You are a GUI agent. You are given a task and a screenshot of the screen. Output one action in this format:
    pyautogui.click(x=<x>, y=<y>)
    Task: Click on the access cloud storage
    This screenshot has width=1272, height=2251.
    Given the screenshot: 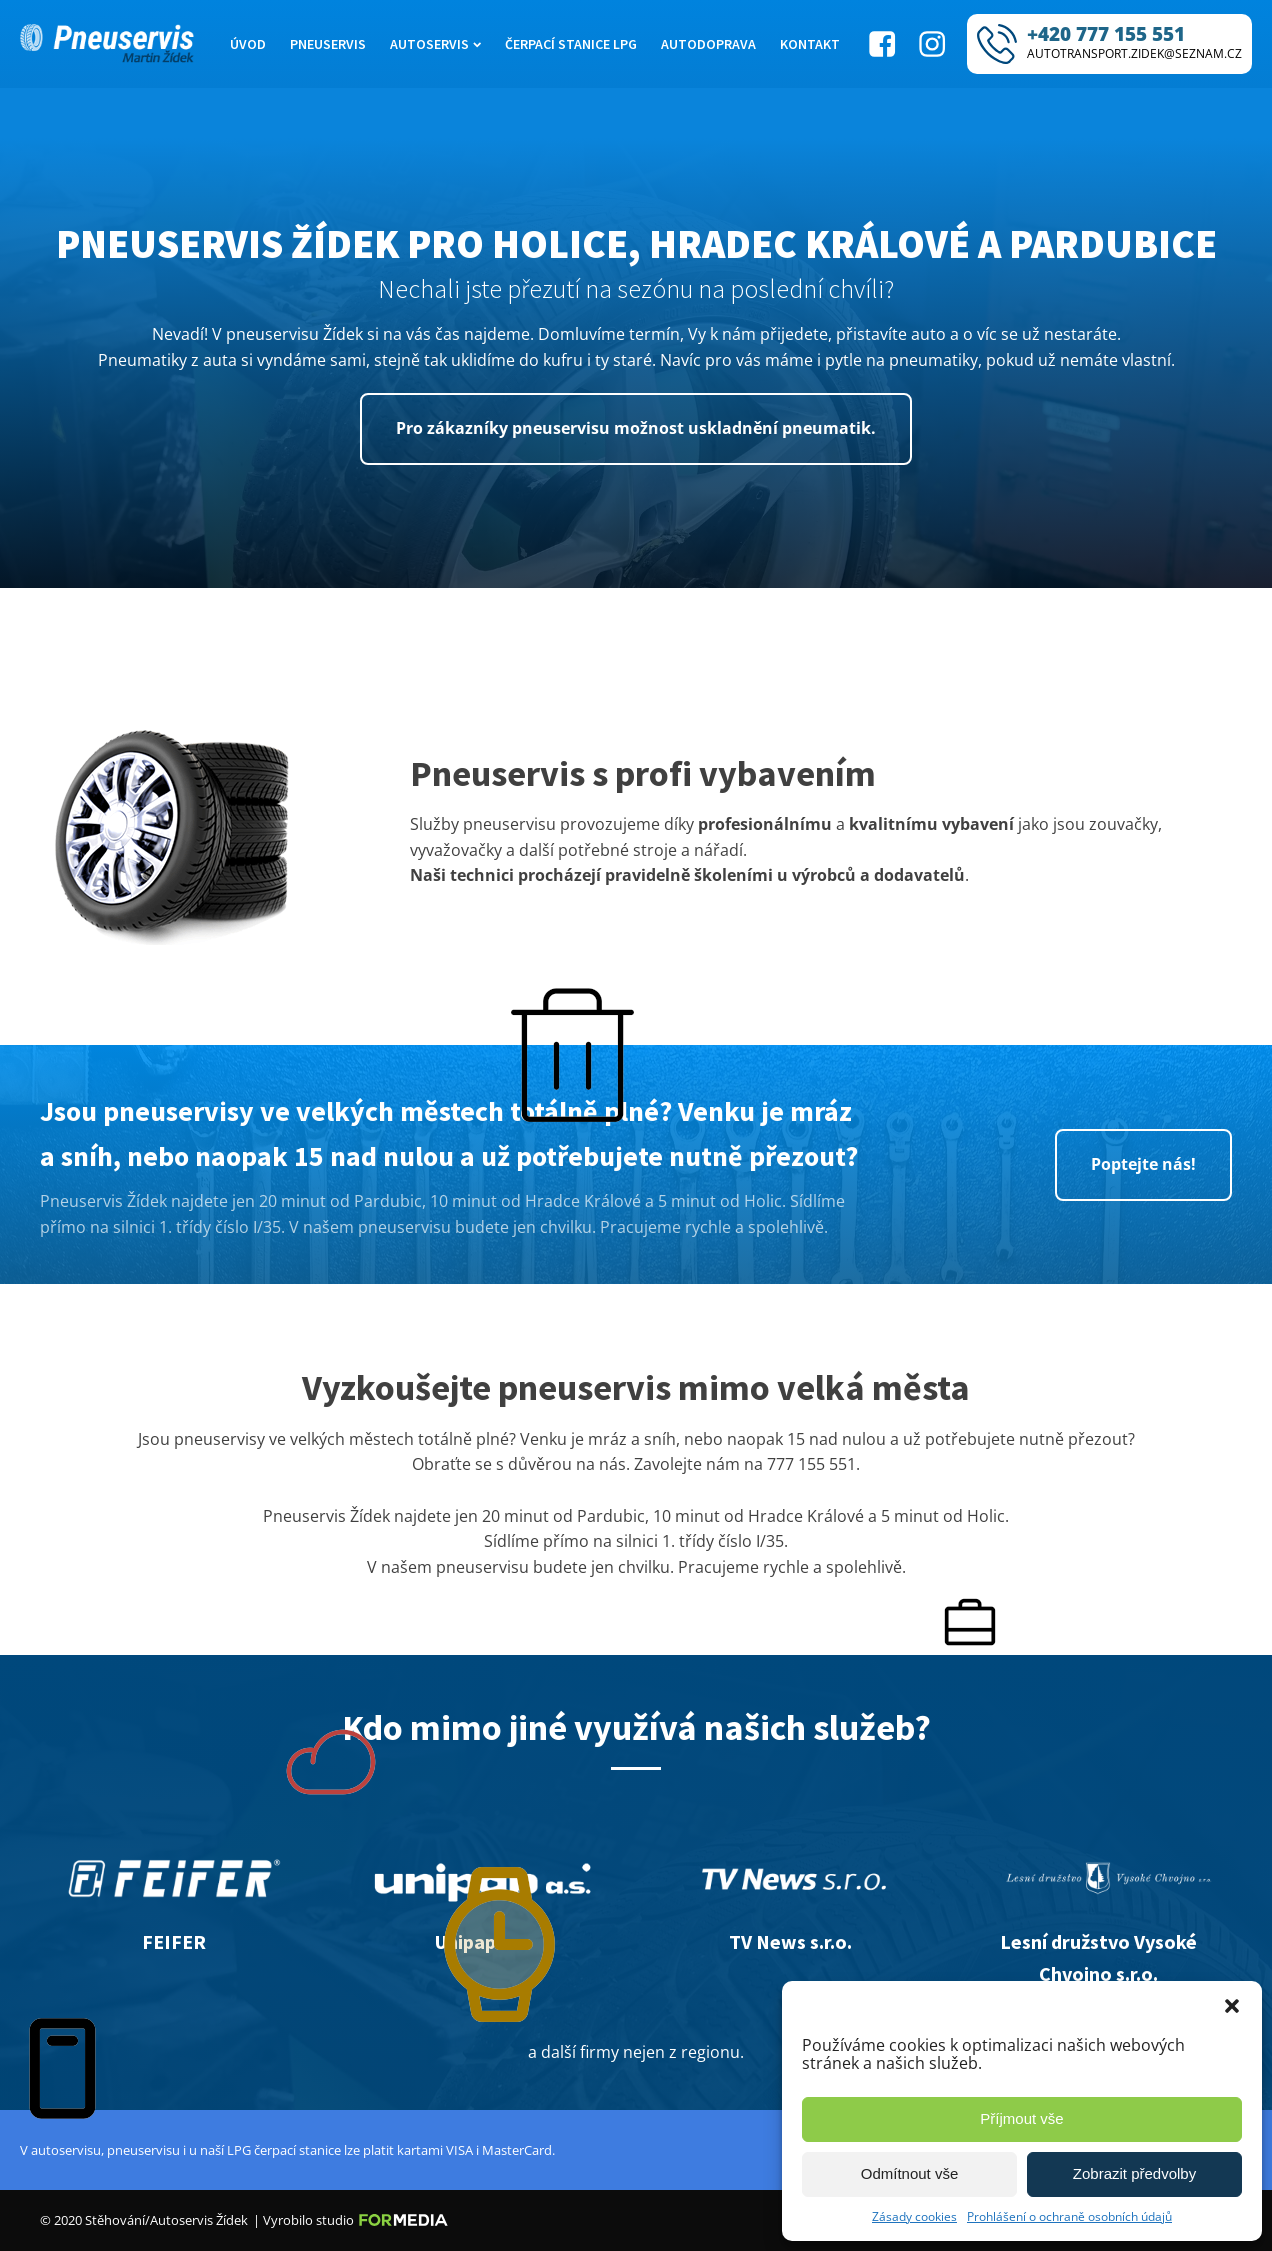 What is the action you would take?
    pyautogui.click(x=331, y=1762)
    